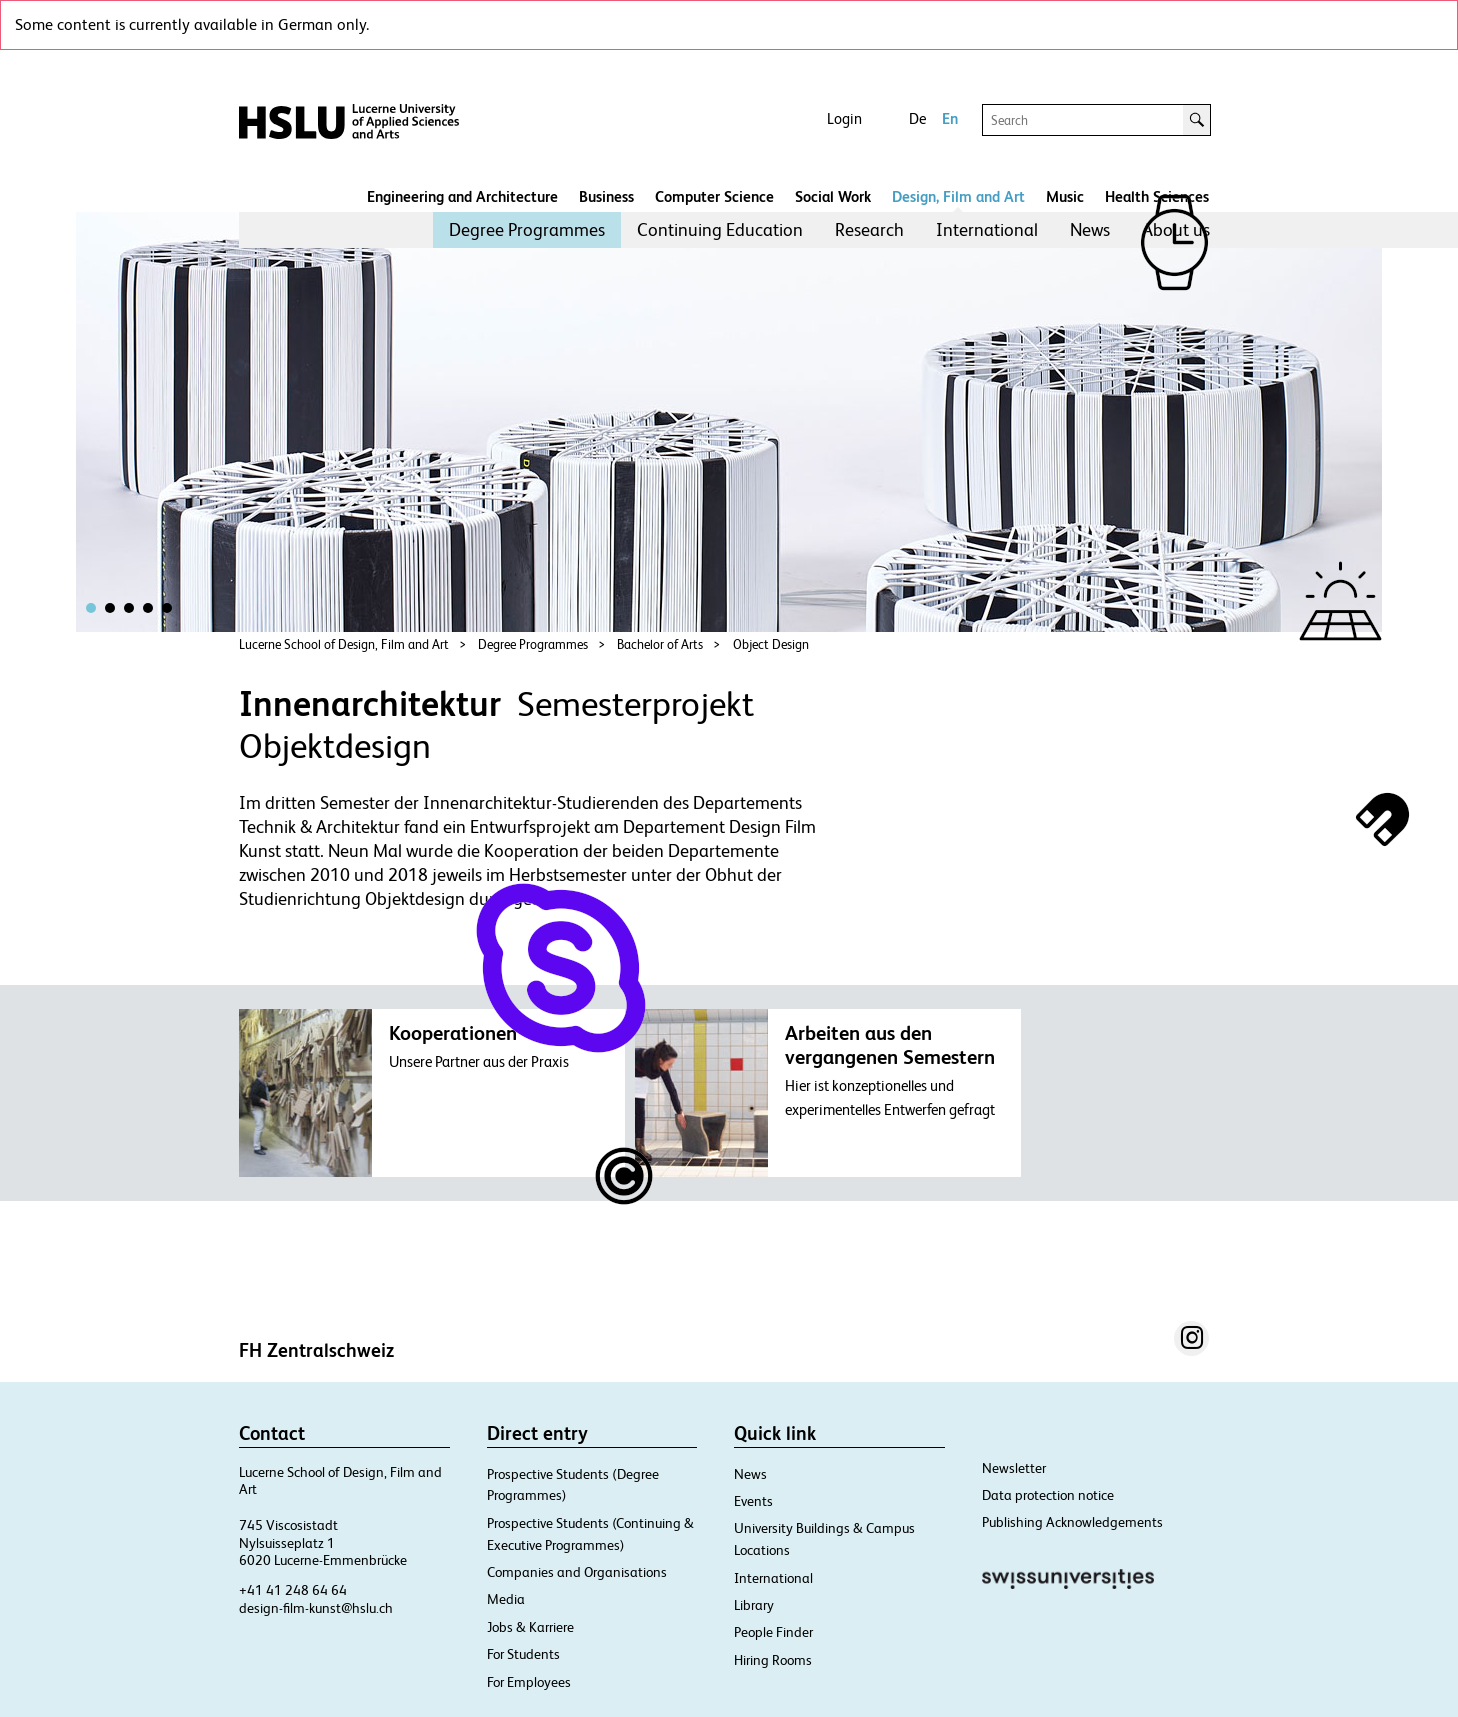 The image size is (1458, 1717). Describe the element at coordinates (1340, 605) in the screenshot. I see `access solar energy settings` at that location.